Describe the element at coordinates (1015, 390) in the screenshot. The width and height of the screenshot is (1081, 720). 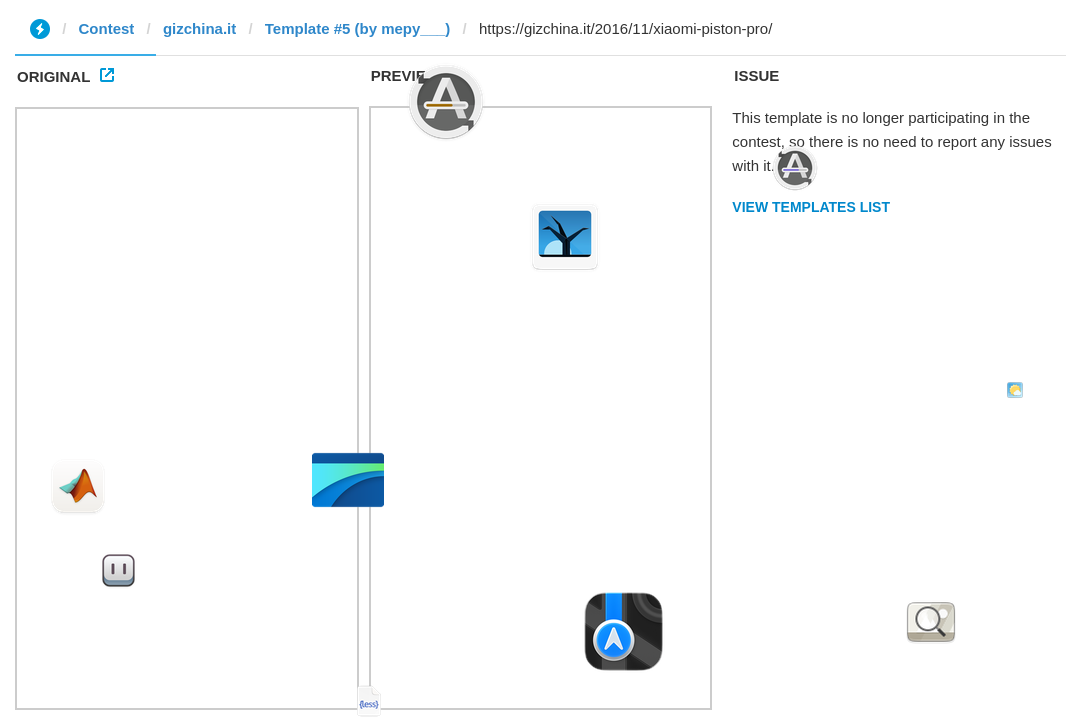
I see `open the weather app` at that location.